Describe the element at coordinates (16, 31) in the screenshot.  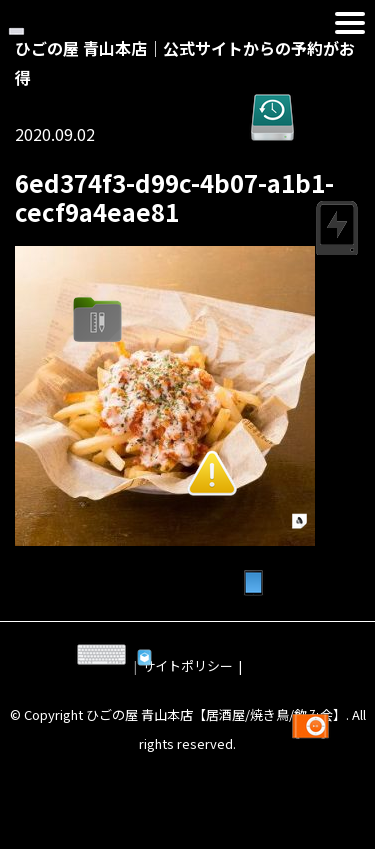
I see `bluetooth keyboard connected` at that location.